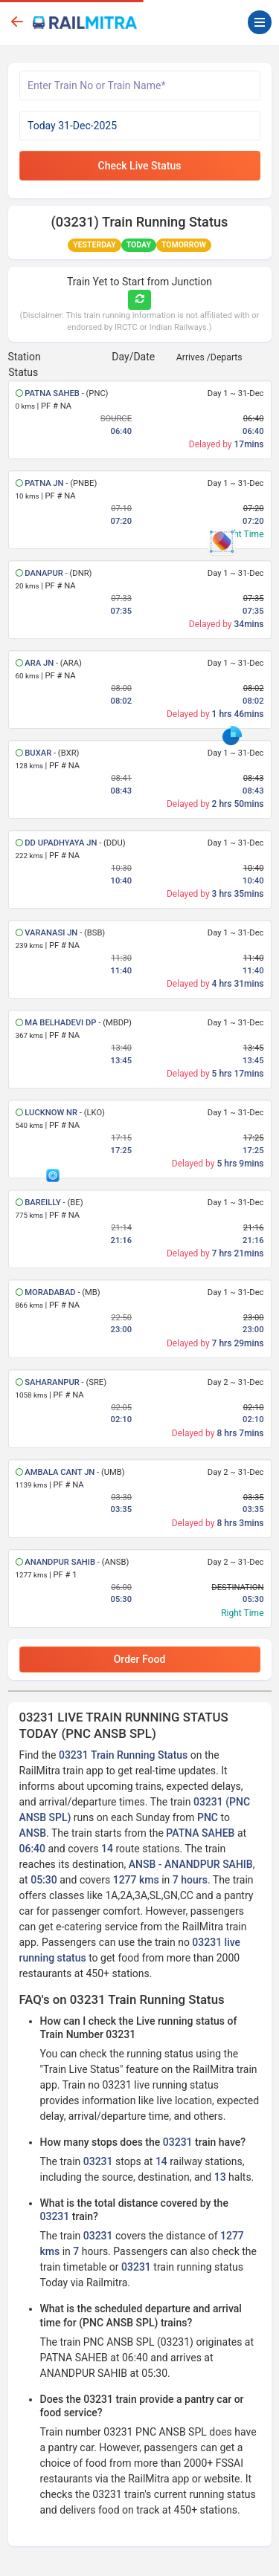 This screenshot has height=2576, width=279. Describe the element at coordinates (222, 542) in the screenshot. I see `open exhibit app for 3d model viewing` at that location.